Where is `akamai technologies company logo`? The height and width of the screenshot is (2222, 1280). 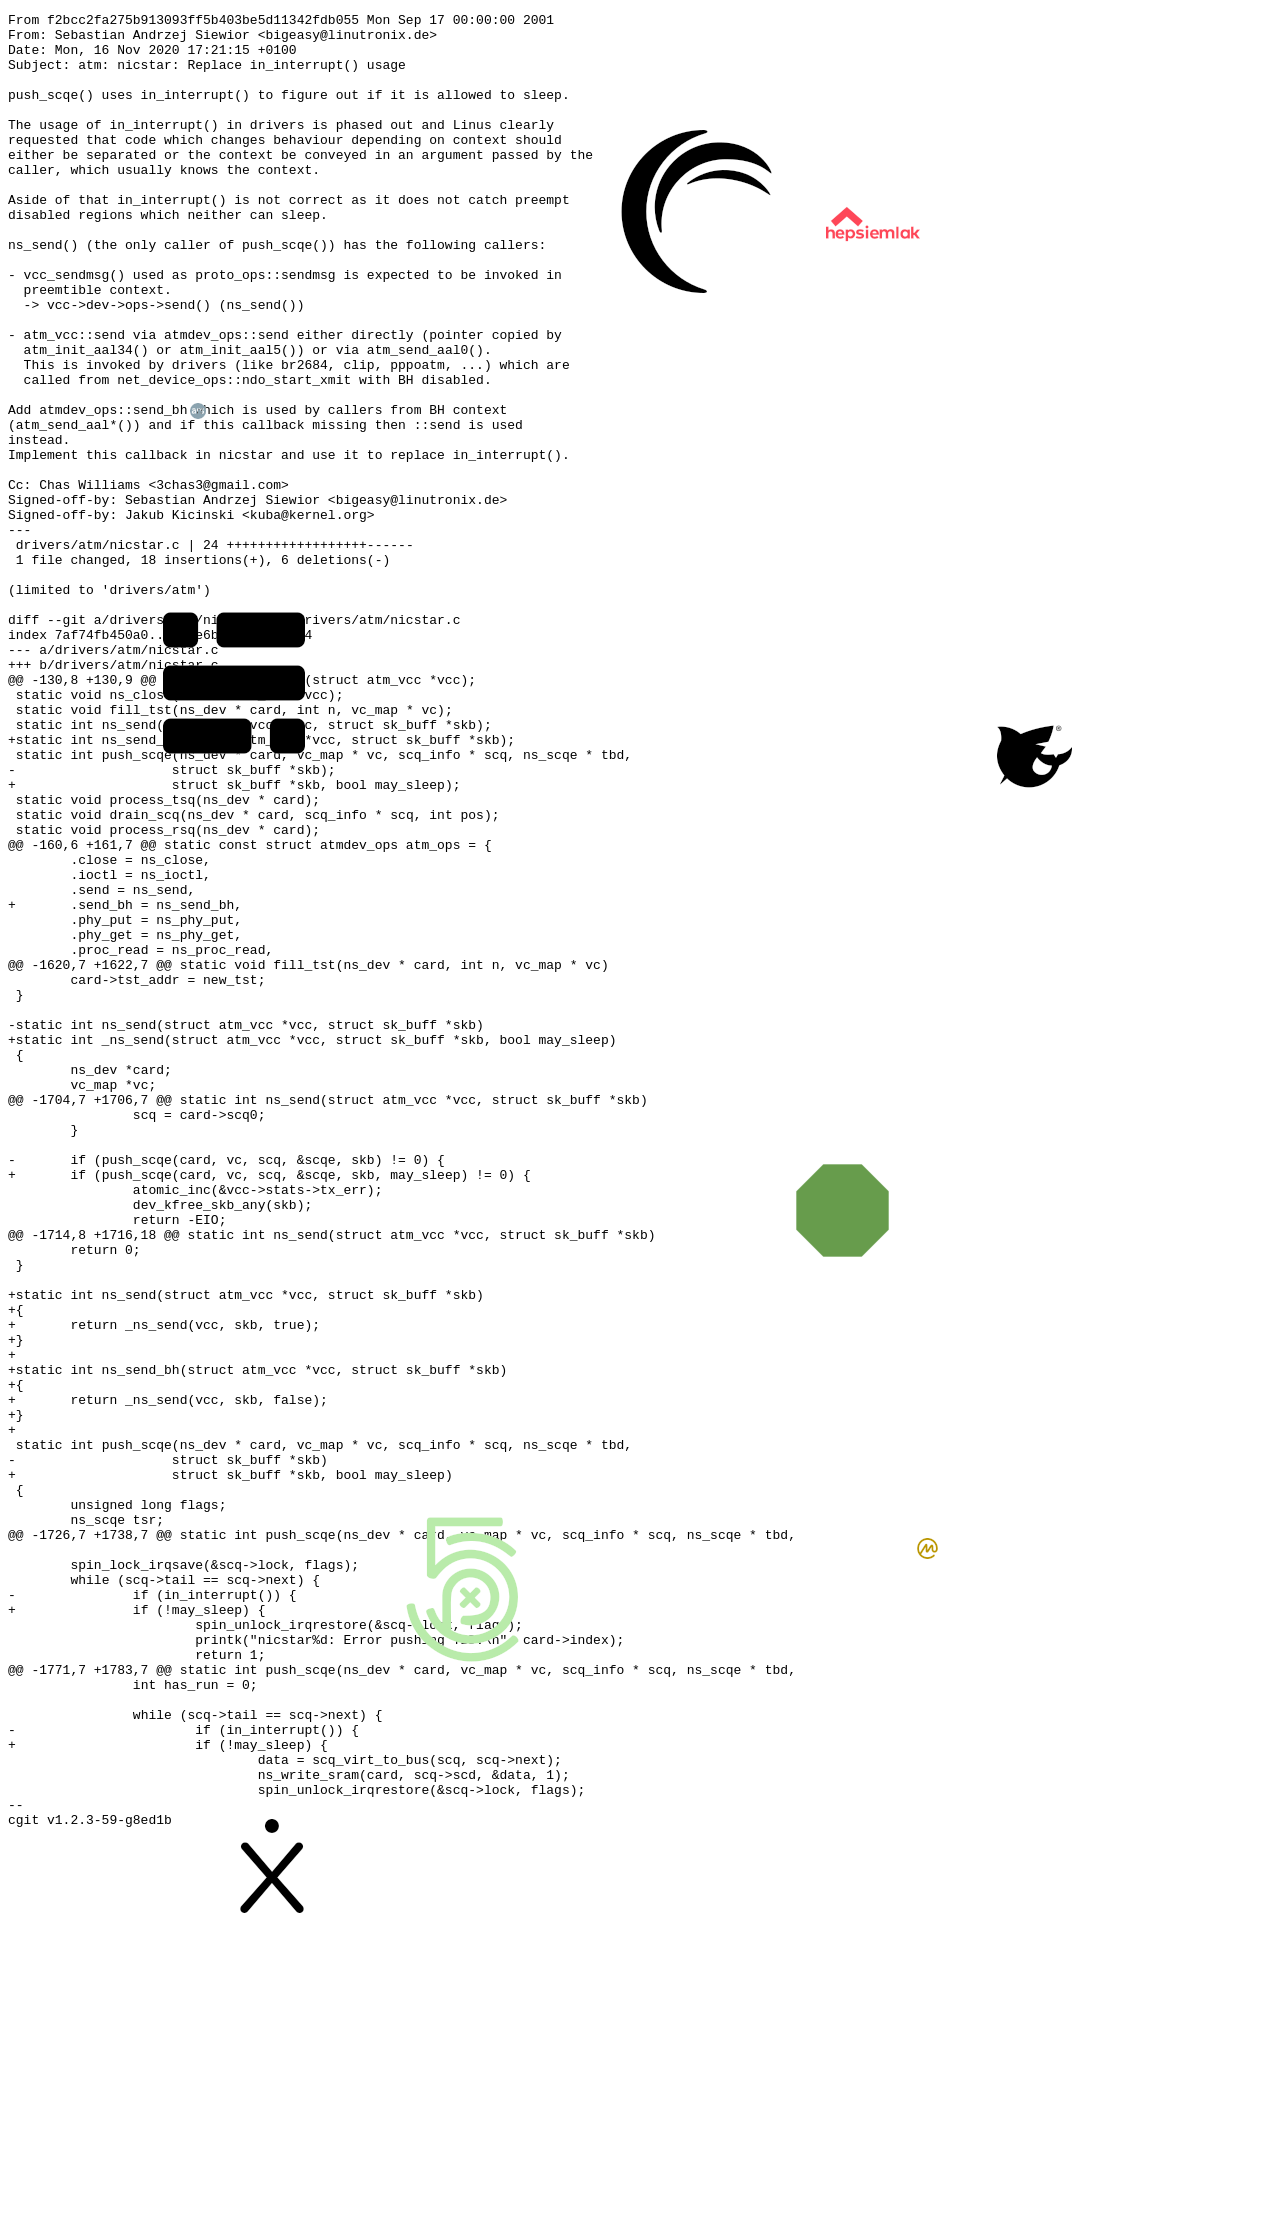
akamai technologies company logo is located at coordinates (696, 211).